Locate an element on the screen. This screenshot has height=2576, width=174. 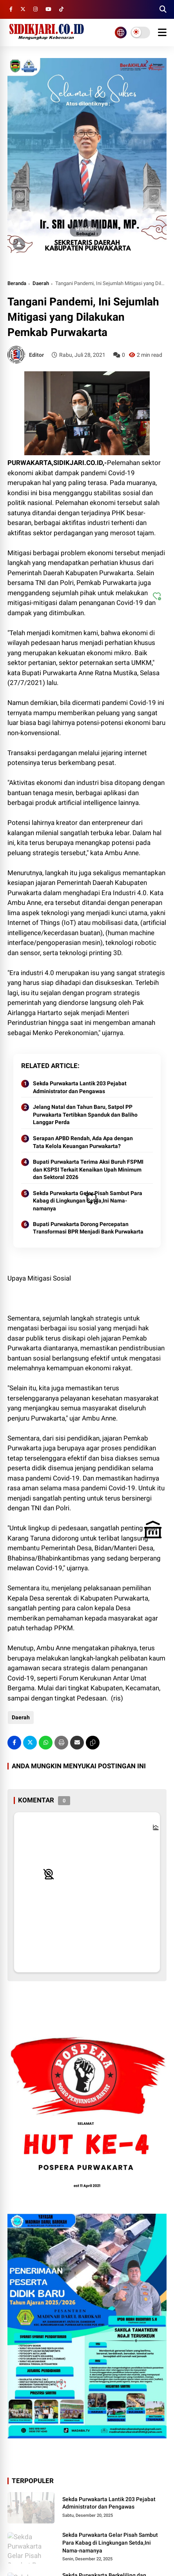
disable webcam is located at coordinates (49, 1874).